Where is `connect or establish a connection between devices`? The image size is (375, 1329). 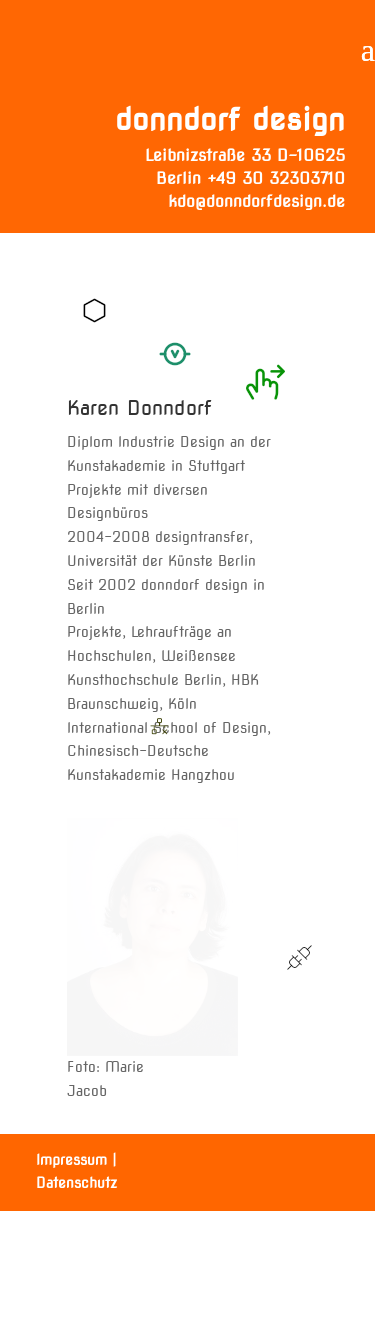
connect or establish a connection between devices is located at coordinates (299, 957).